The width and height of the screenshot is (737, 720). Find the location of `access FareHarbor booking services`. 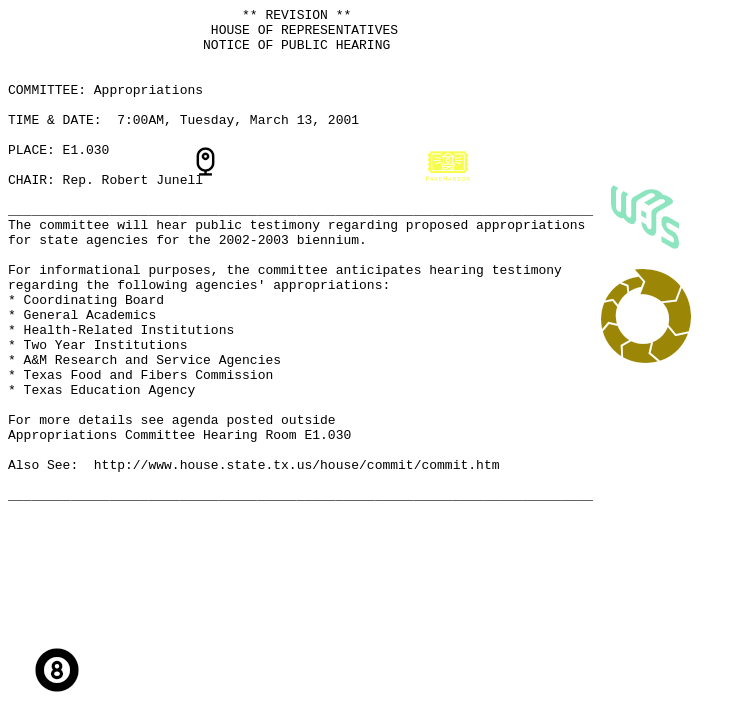

access FareHarbor booking services is located at coordinates (448, 166).